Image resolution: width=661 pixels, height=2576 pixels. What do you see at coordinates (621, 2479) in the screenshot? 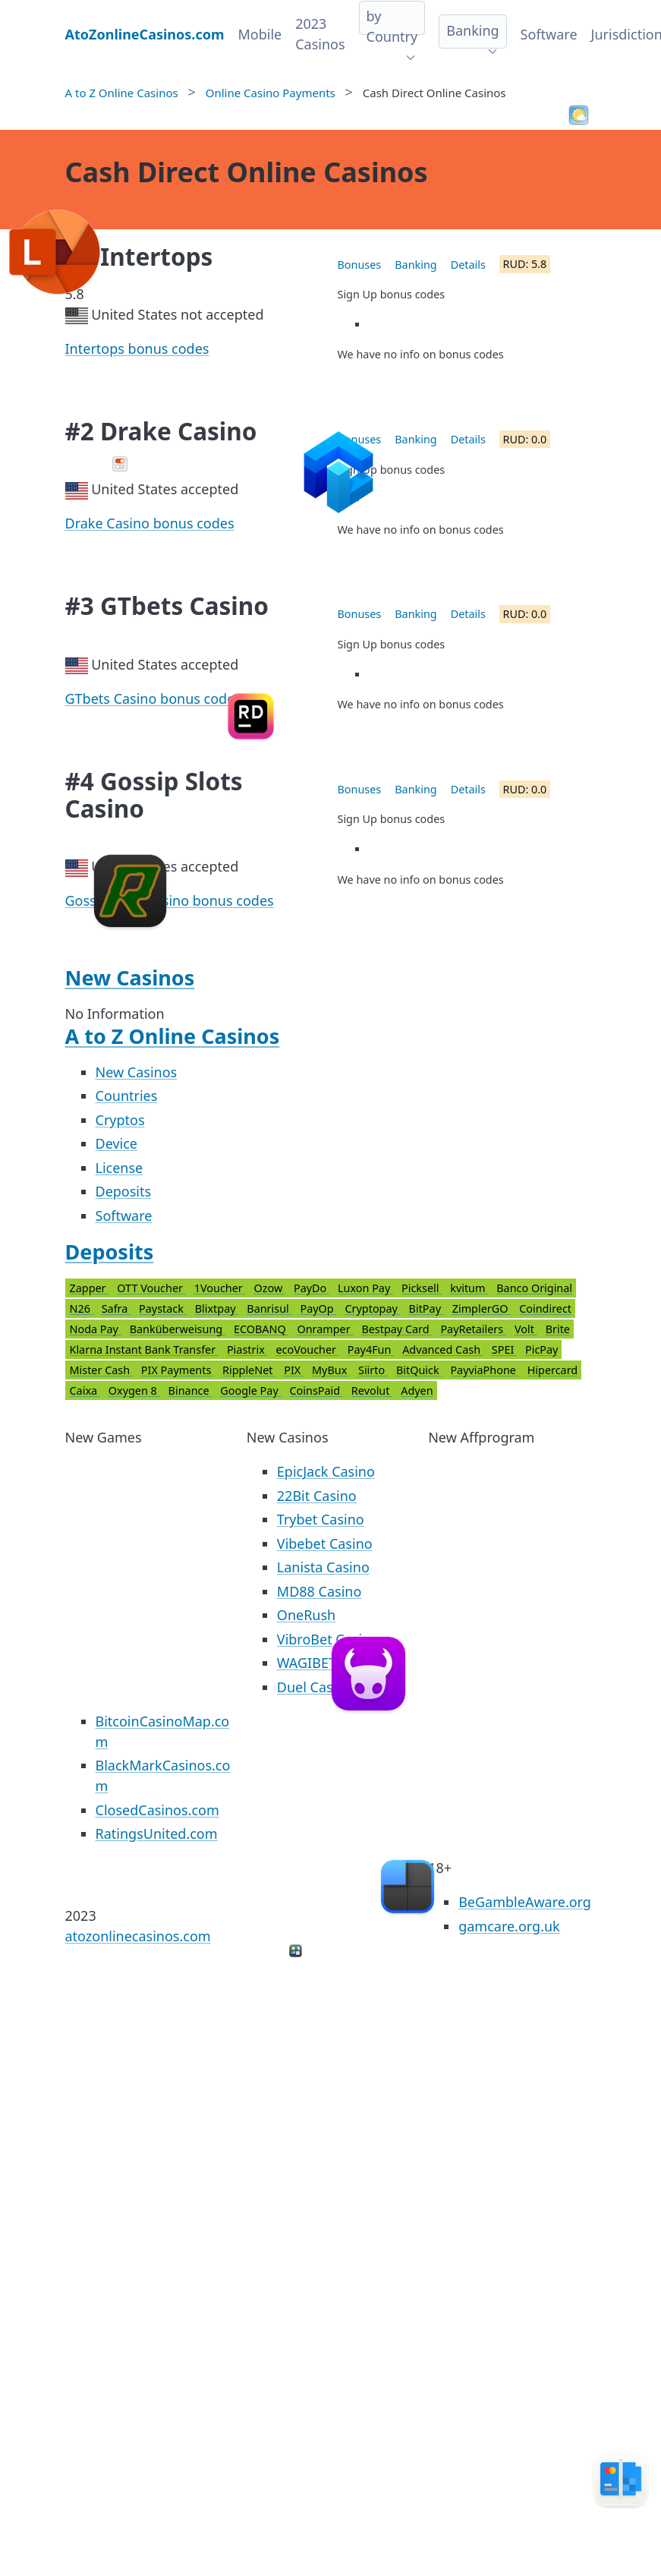
I see `open obfuscate app for redacting sensitive information` at bounding box center [621, 2479].